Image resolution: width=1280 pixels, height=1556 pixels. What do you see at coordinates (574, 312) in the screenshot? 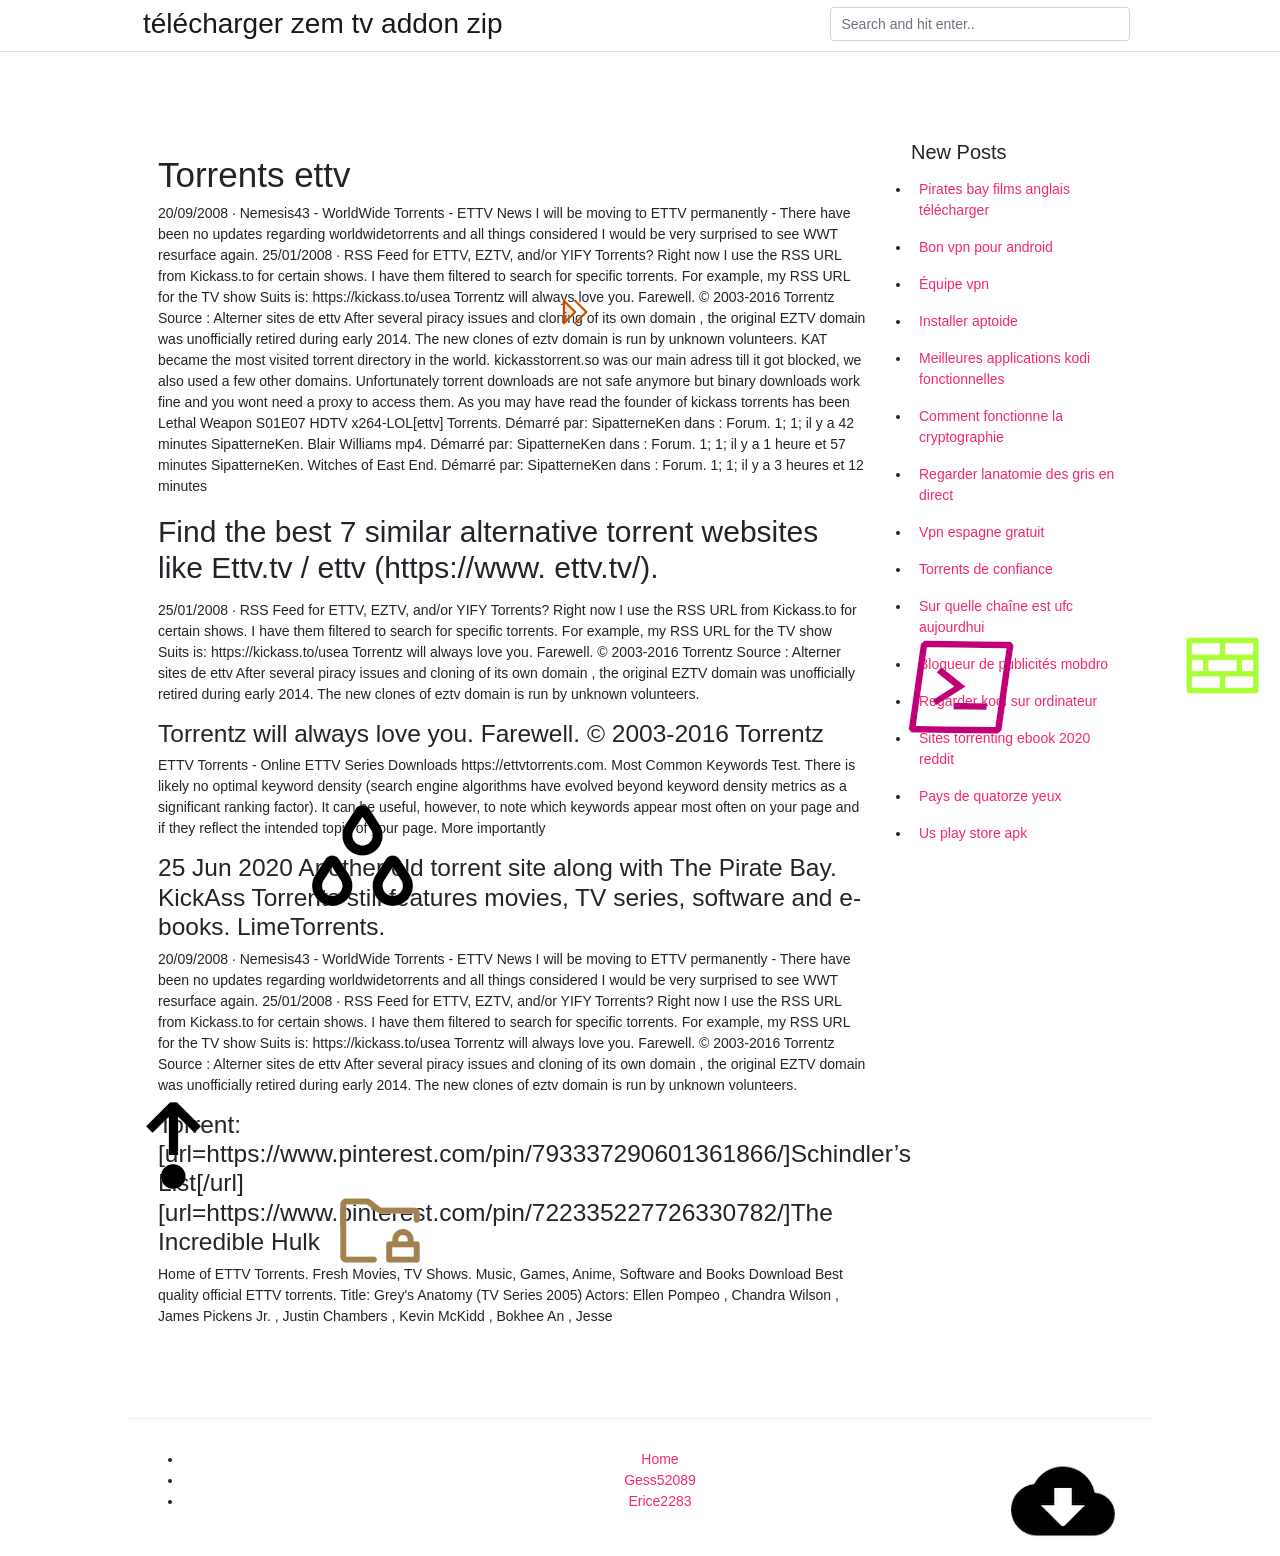
I see `skip forward or advance to next item` at bounding box center [574, 312].